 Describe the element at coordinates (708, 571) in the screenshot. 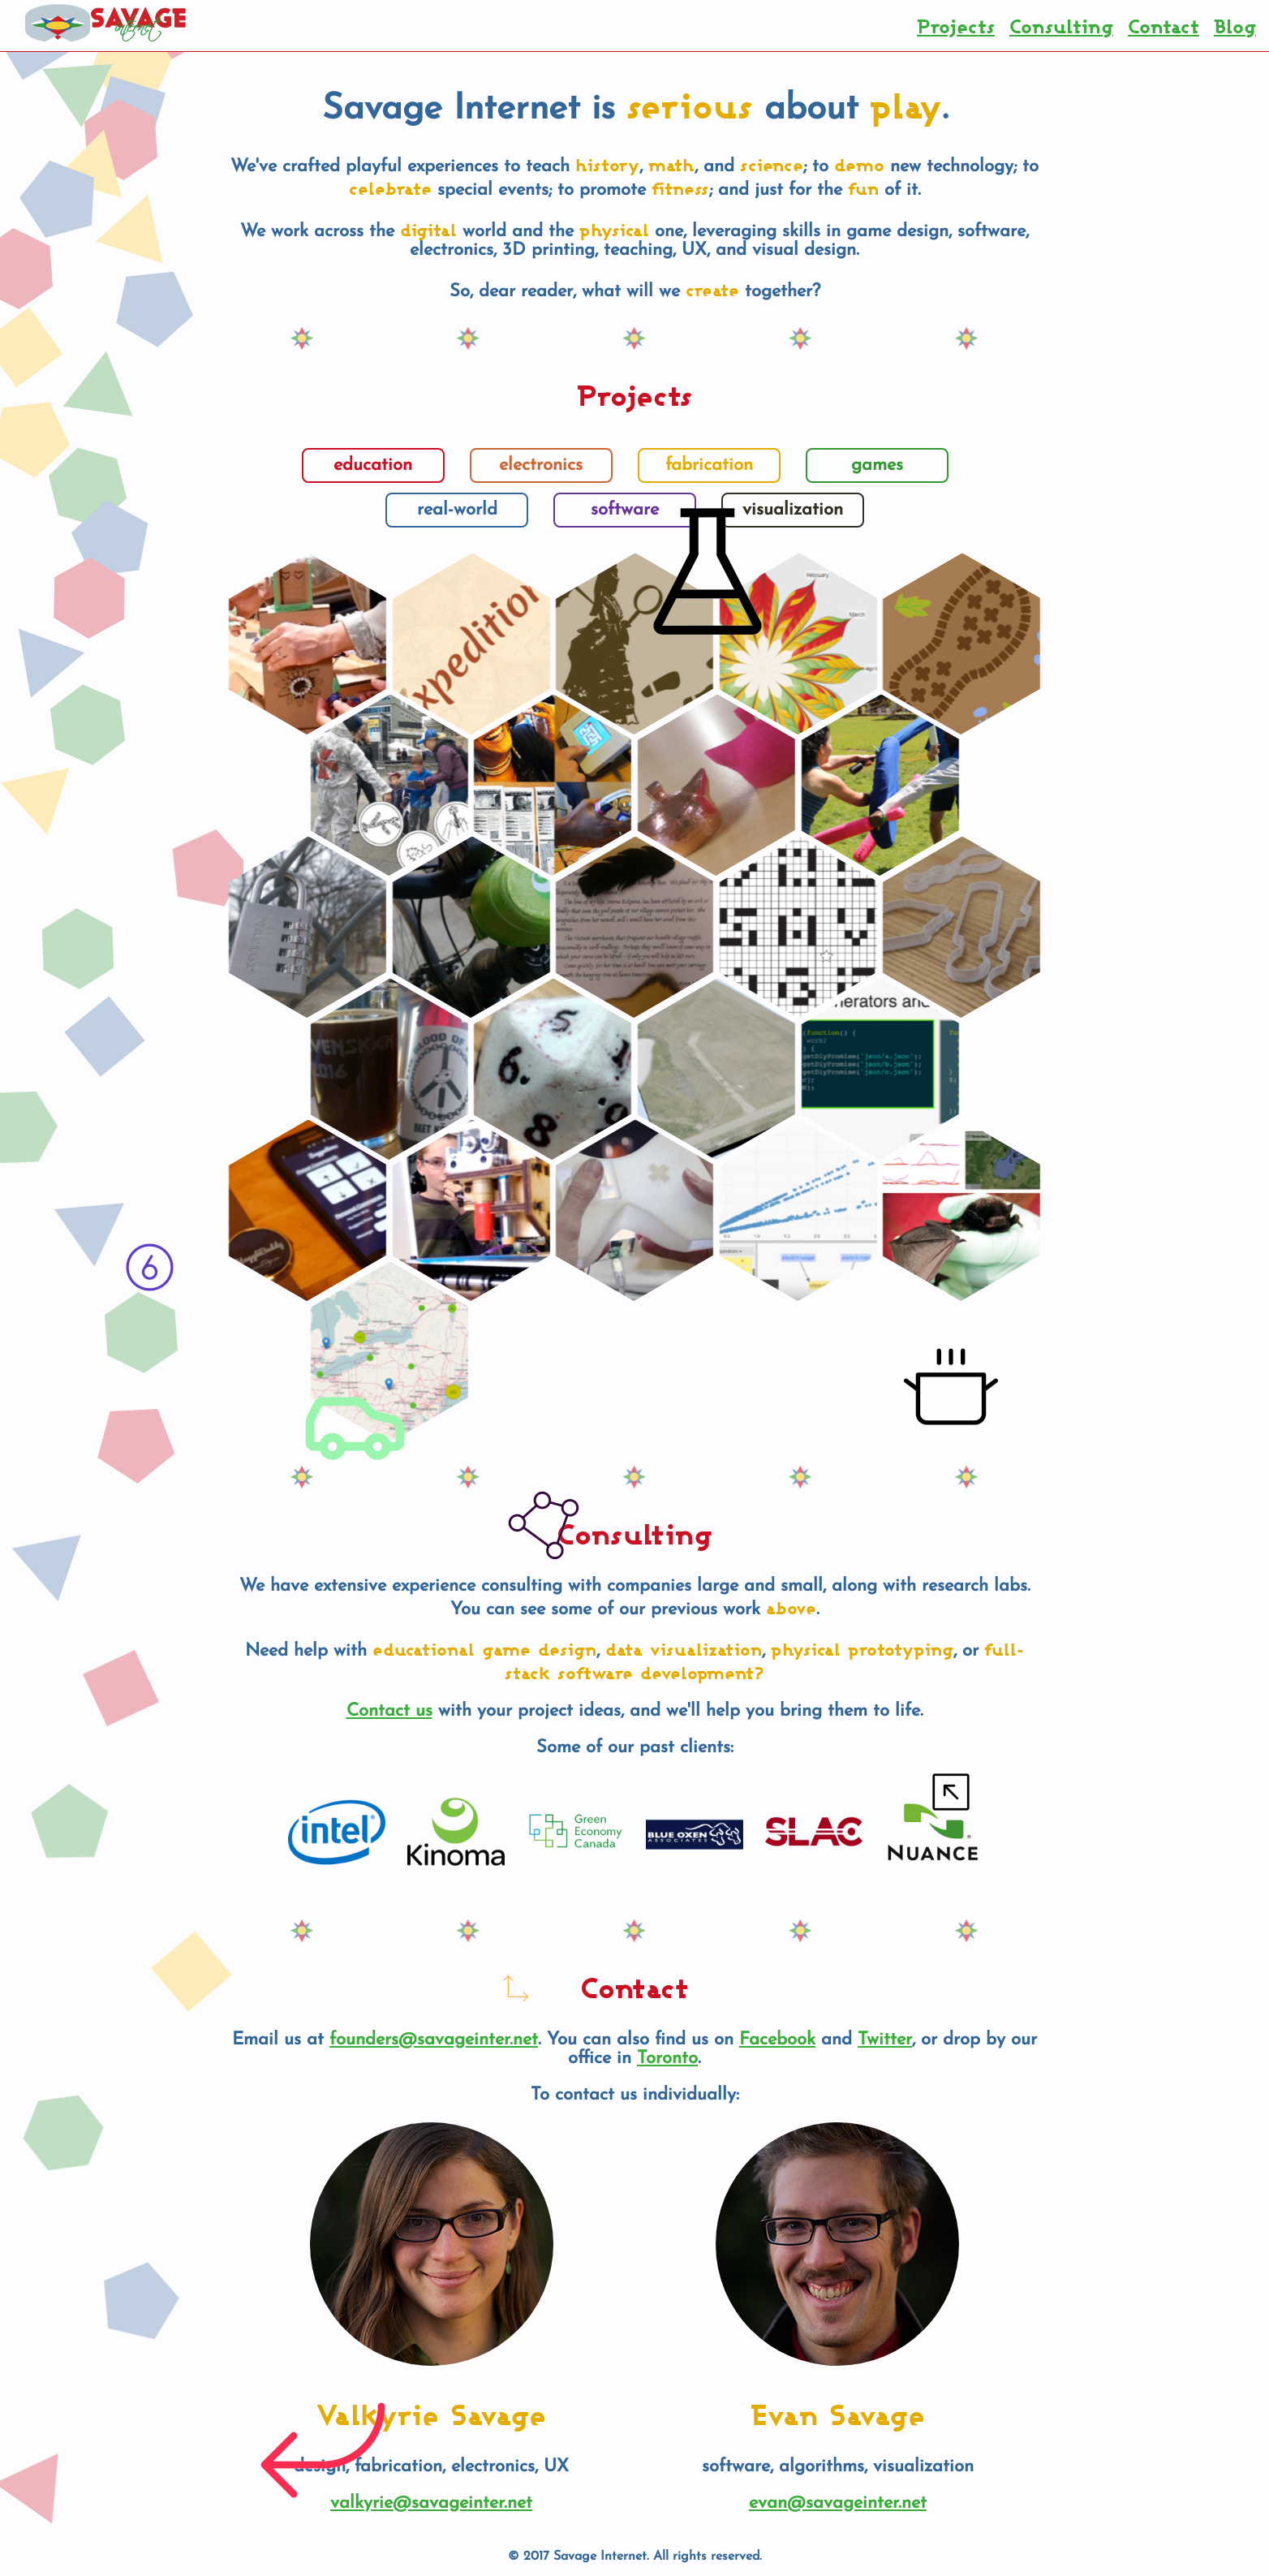

I see `access experimental or beta features` at that location.